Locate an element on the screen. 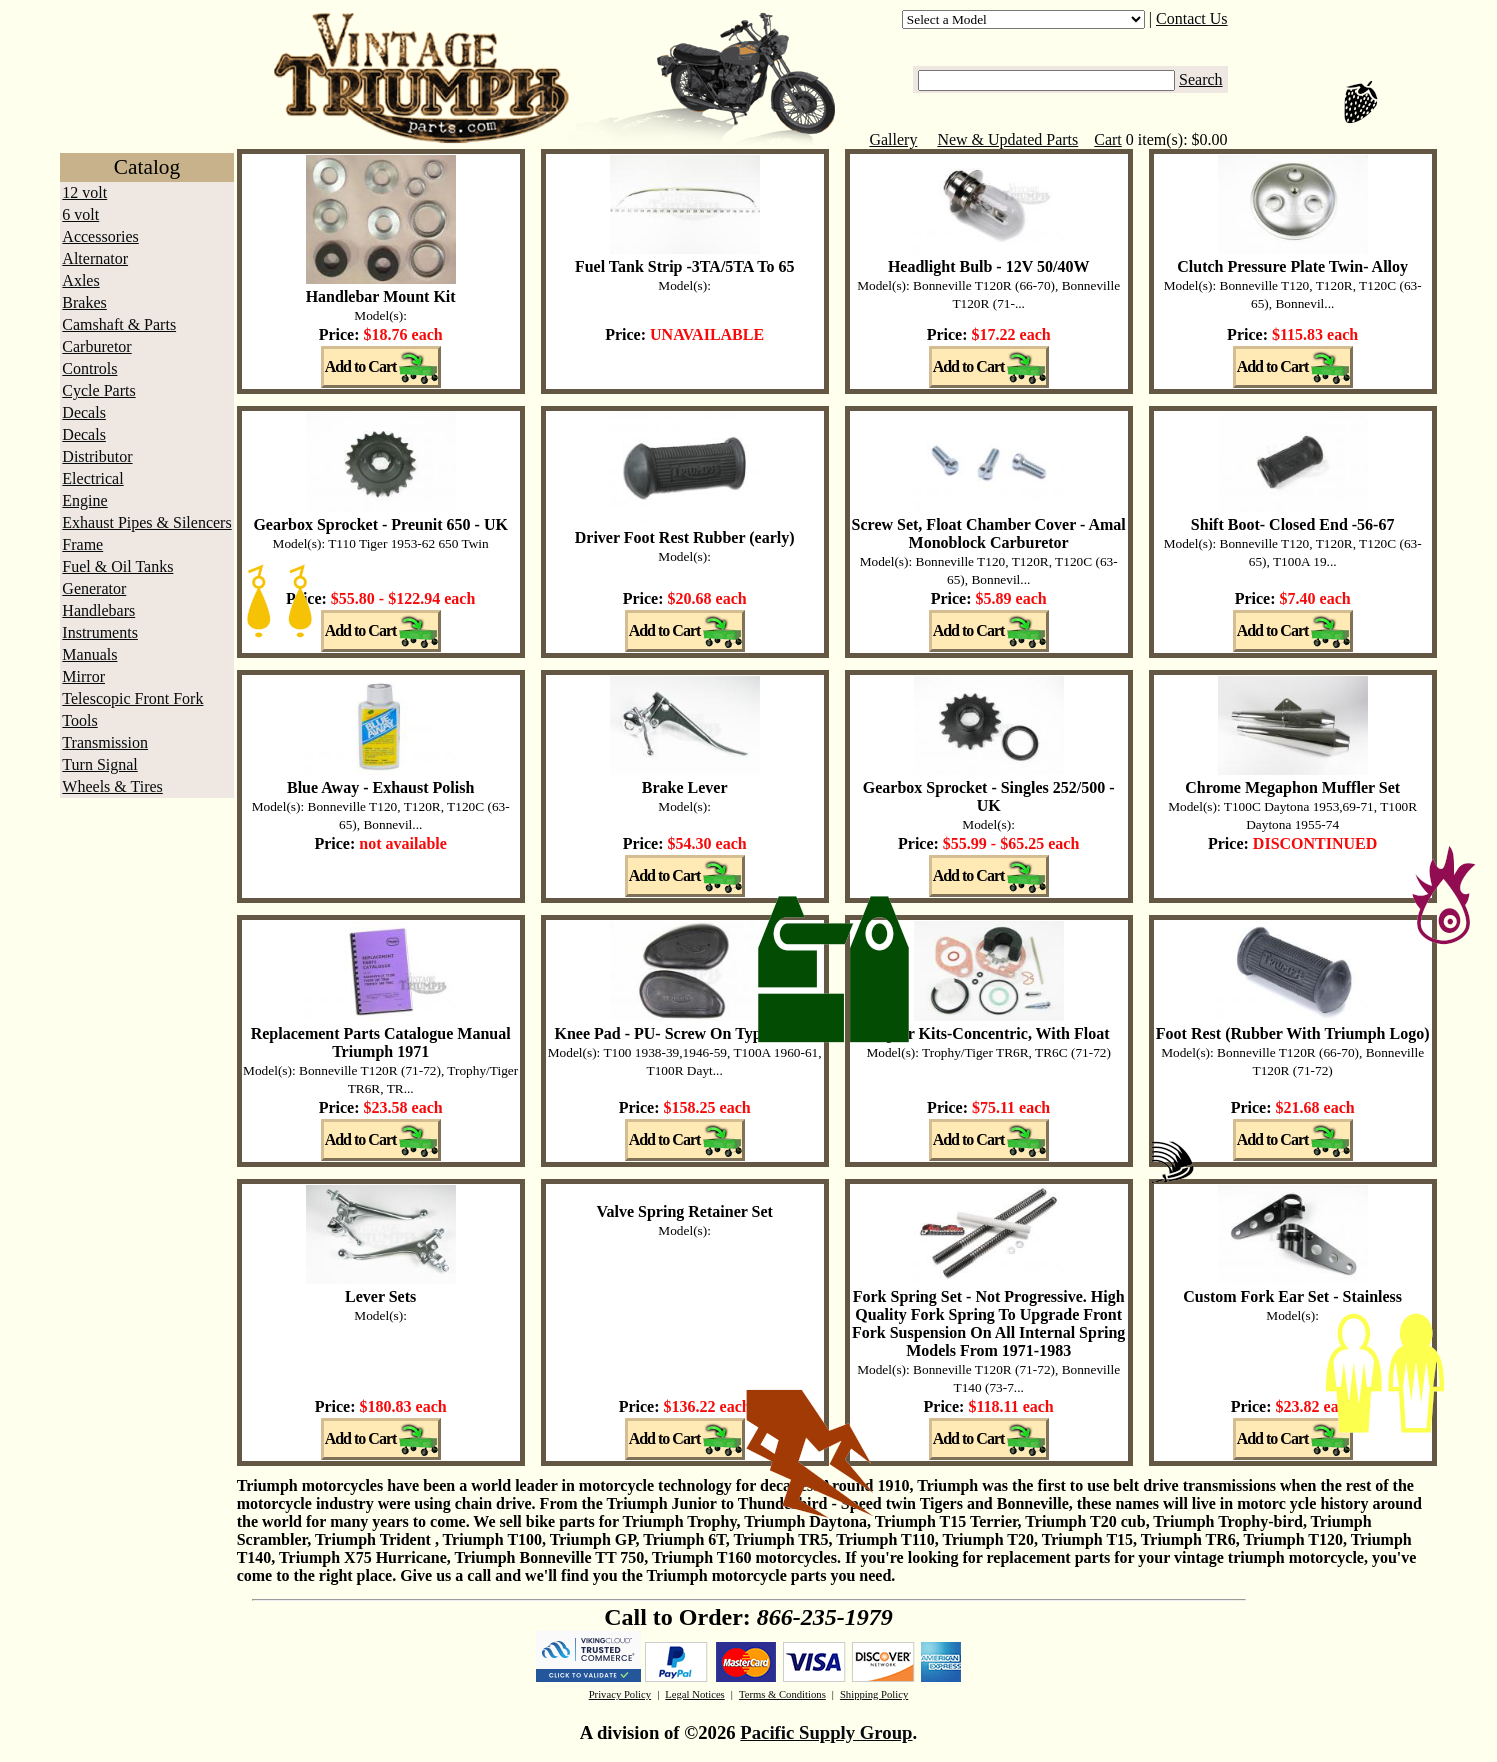  access tools and utilities is located at coordinates (833, 963).